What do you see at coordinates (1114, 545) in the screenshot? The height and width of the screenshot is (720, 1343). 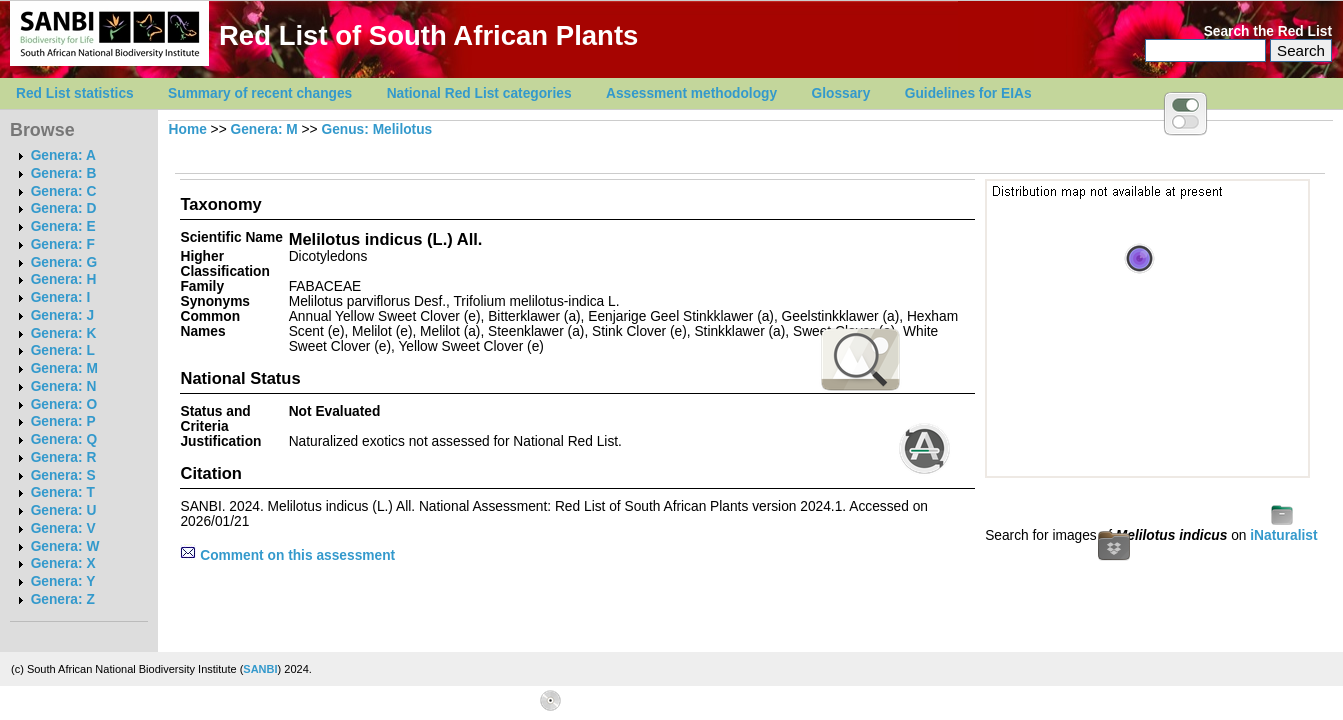 I see `open your dropbox synced folder` at bounding box center [1114, 545].